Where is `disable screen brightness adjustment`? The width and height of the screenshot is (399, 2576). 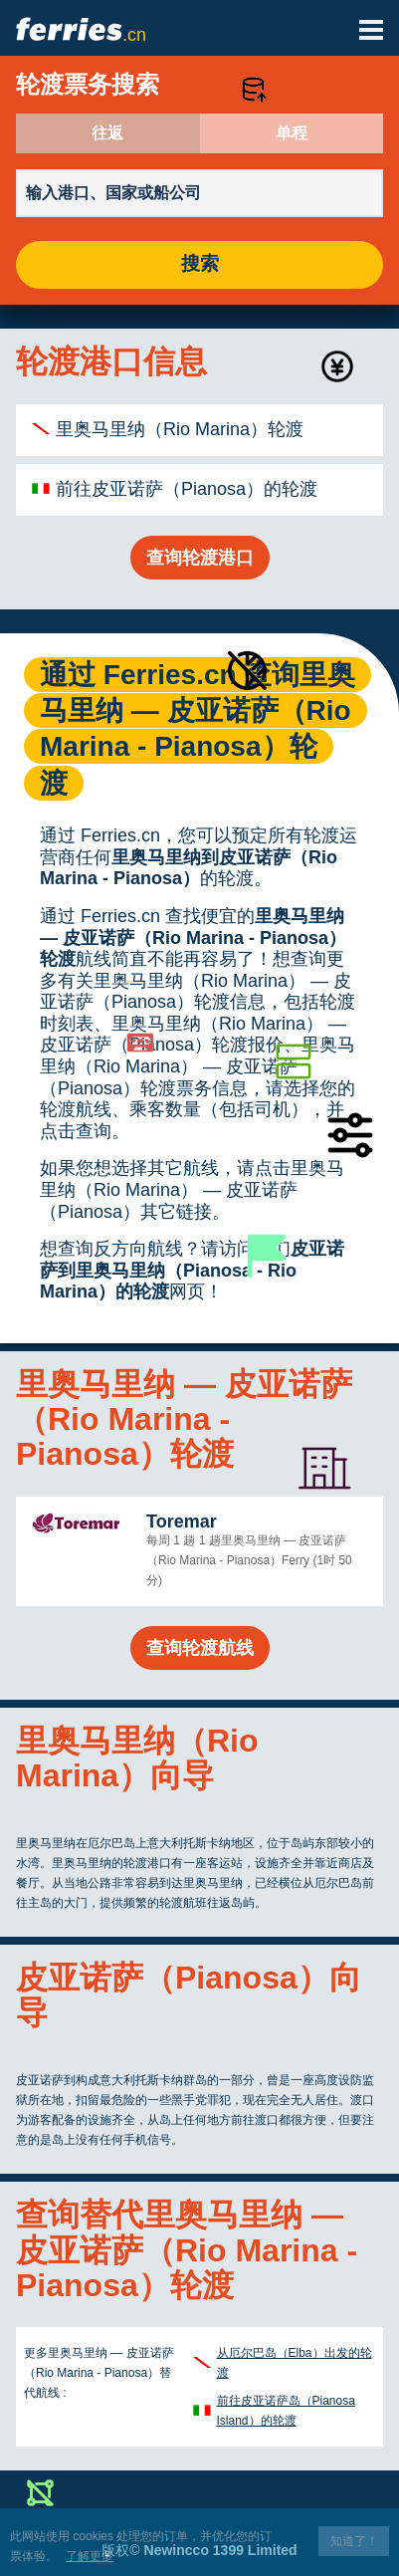 disable screen brightness adjustment is located at coordinates (247, 670).